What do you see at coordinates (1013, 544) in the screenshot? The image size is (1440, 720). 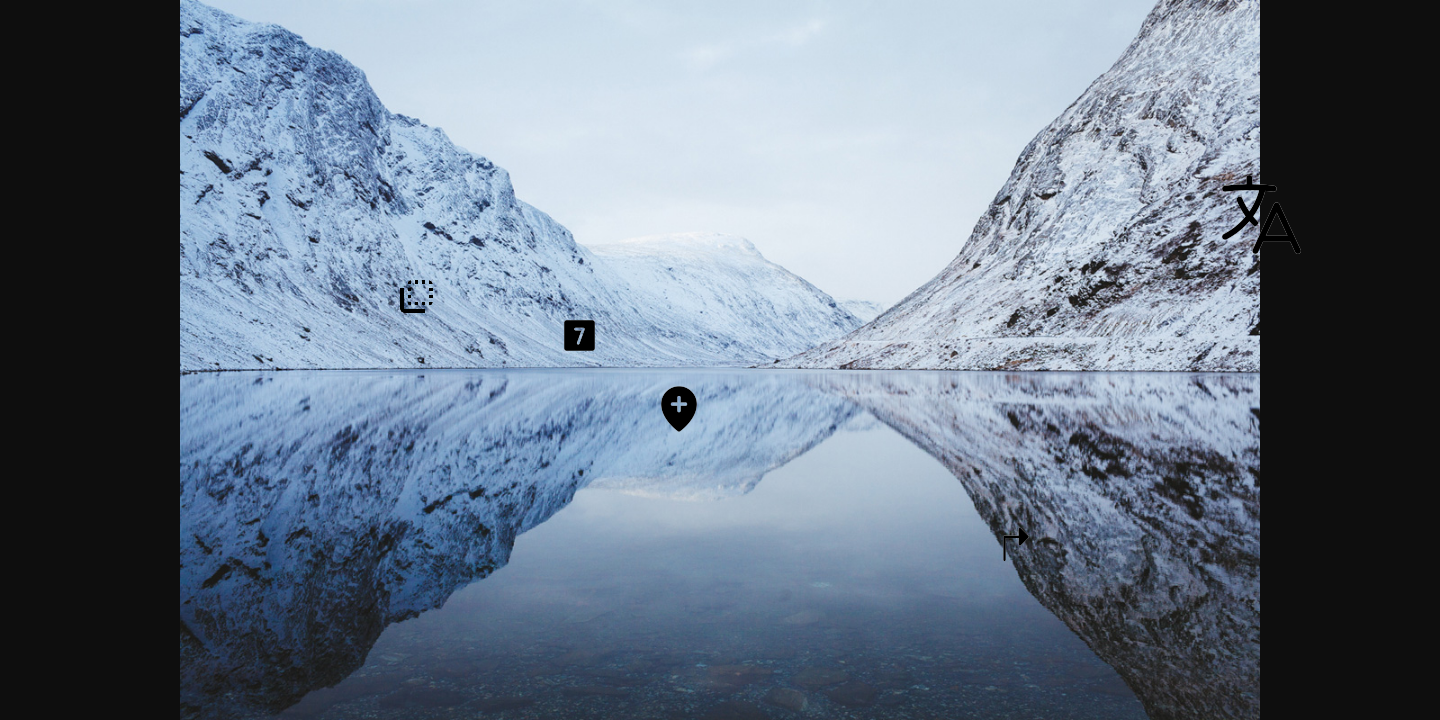 I see `forward or share content` at bounding box center [1013, 544].